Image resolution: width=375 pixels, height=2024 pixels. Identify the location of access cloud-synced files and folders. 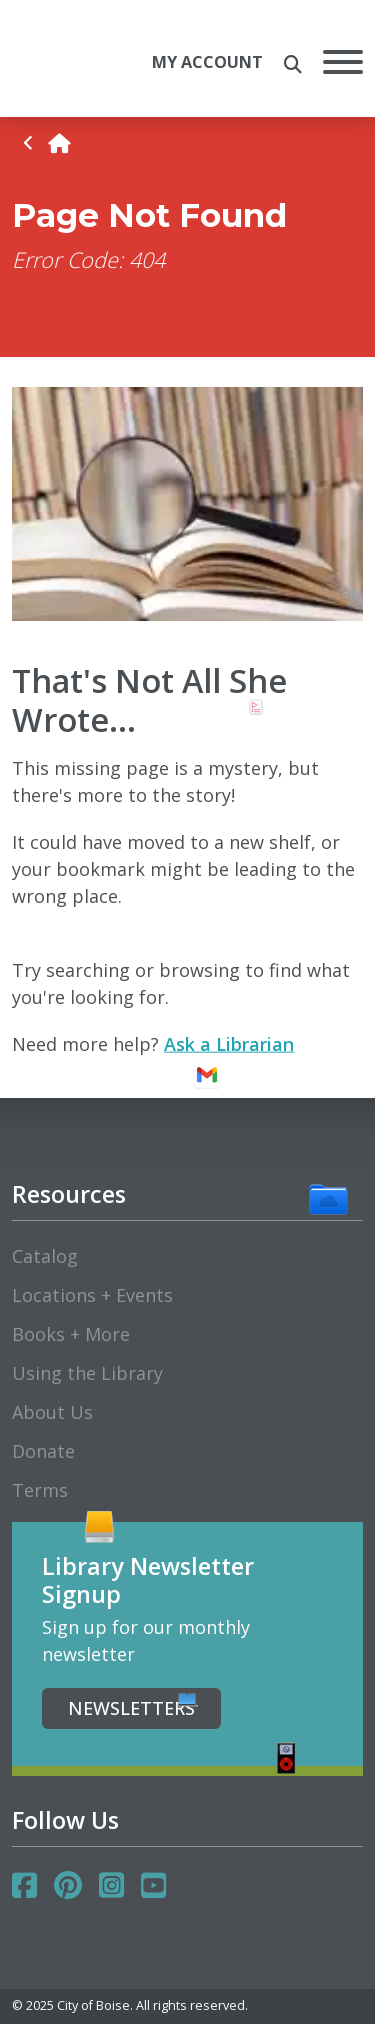
(328, 1199).